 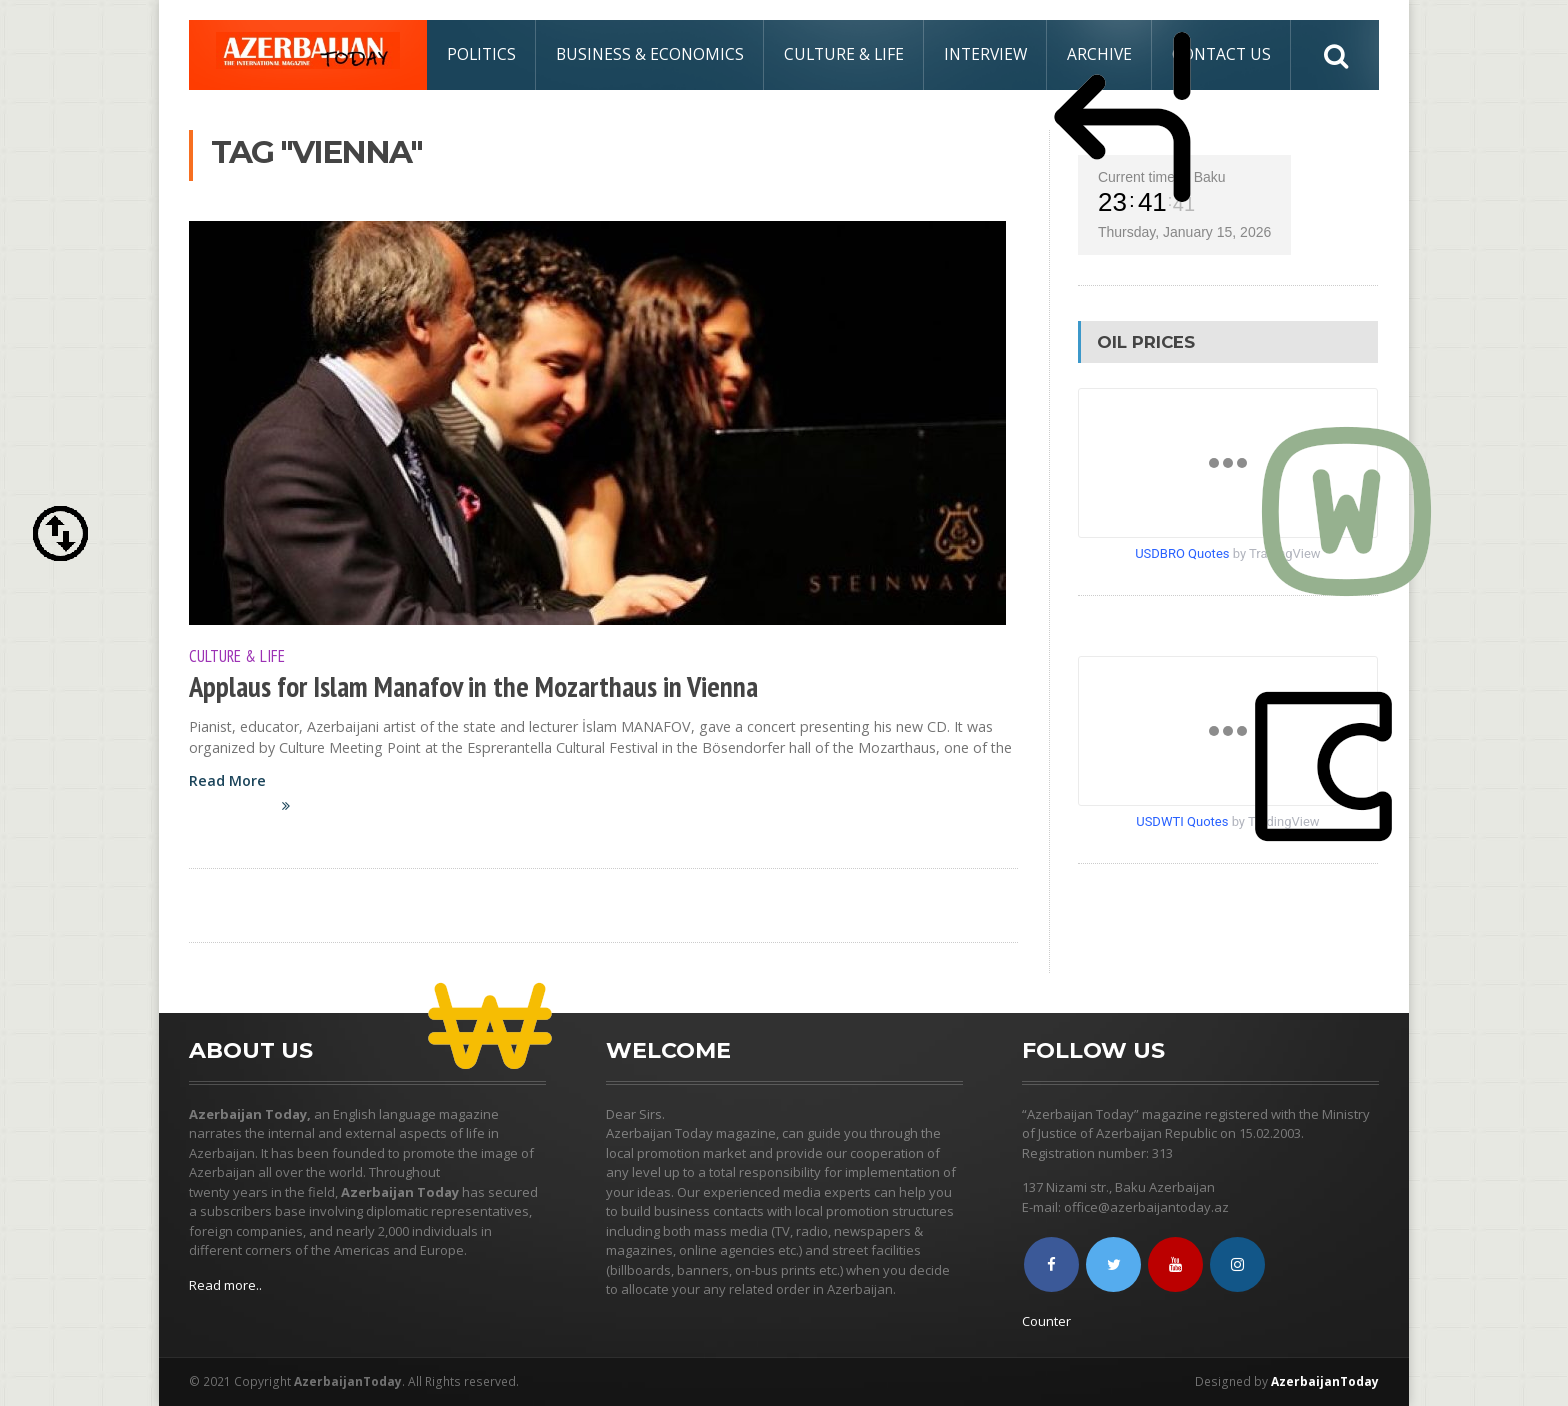 What do you see at coordinates (1131, 117) in the screenshot?
I see `take the next left turn` at bounding box center [1131, 117].